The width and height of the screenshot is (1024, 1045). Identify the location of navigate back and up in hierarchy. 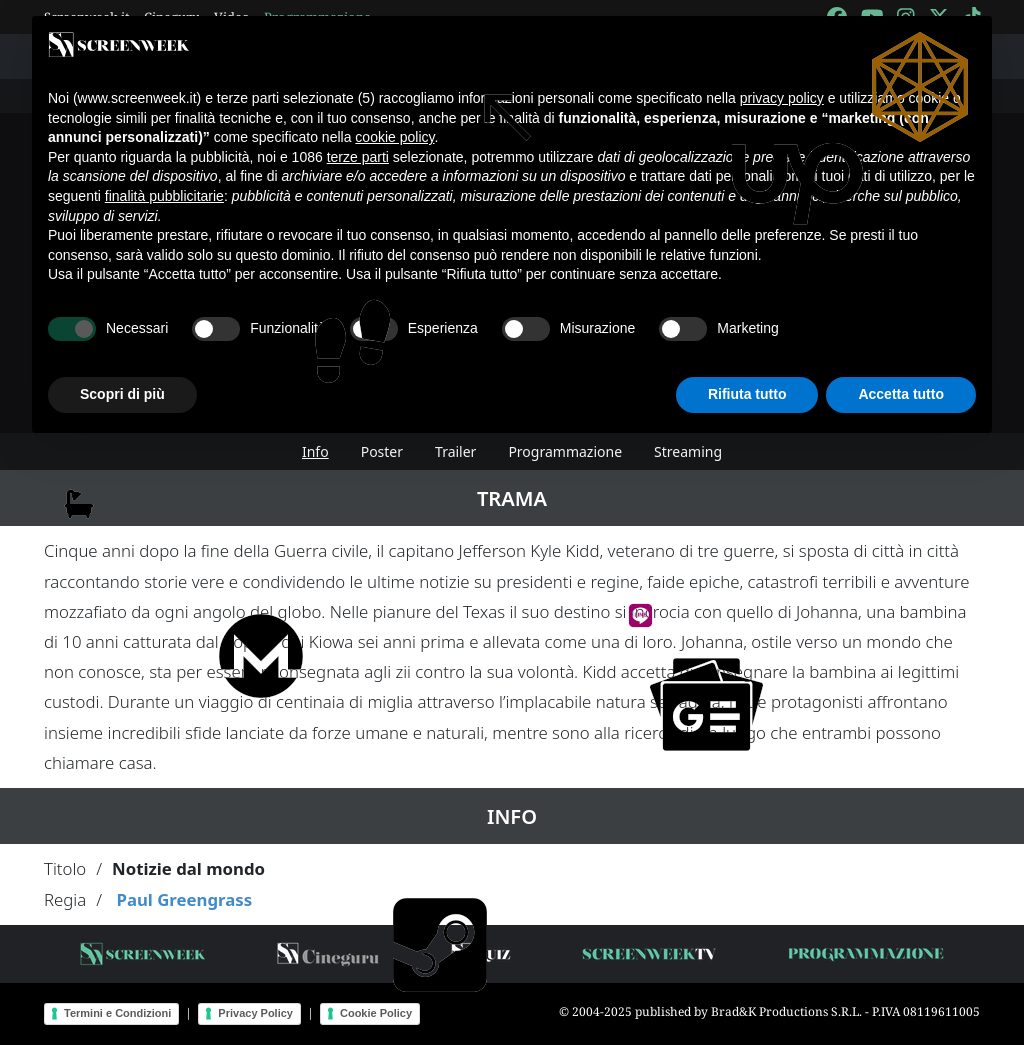
(506, 116).